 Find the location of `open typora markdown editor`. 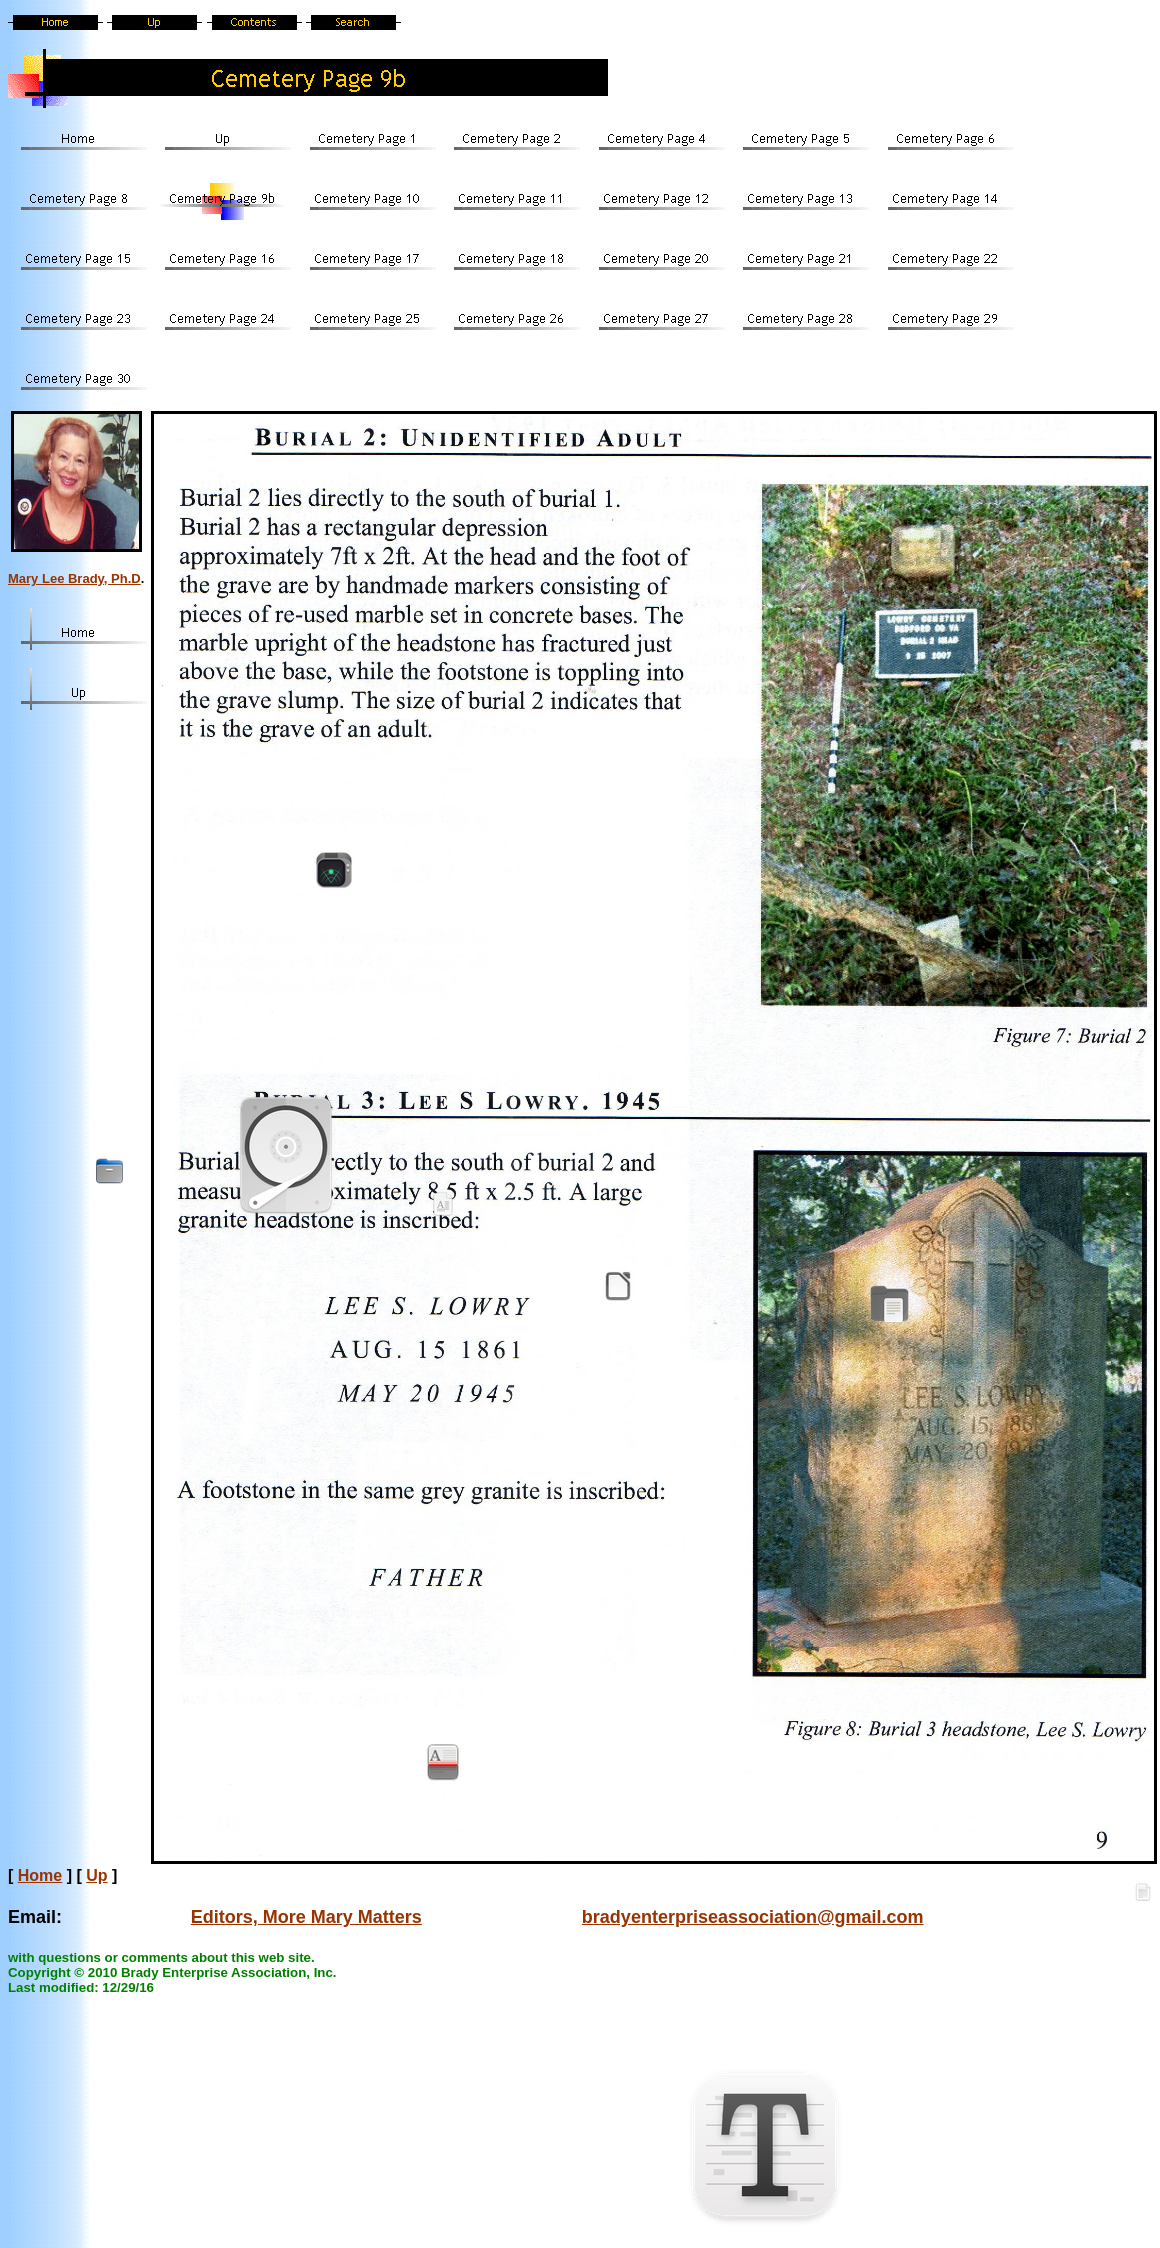

open typora markdown editor is located at coordinates (765, 2145).